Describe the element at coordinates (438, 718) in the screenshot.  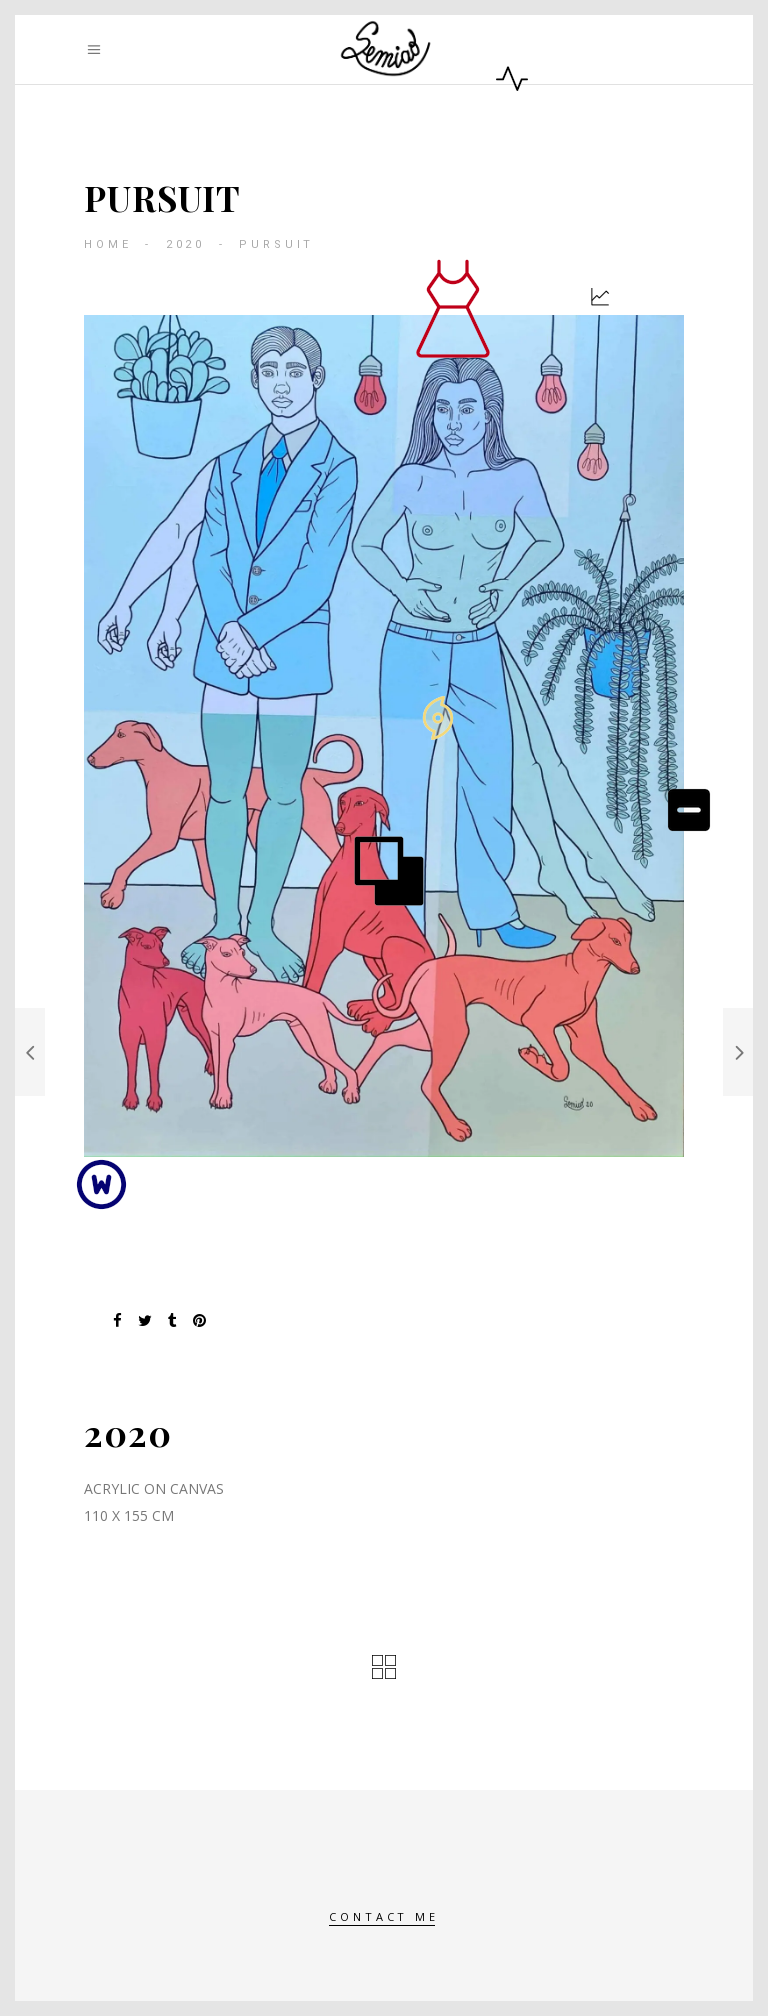
I see `indicates severe weather alert or hurricane warning` at that location.